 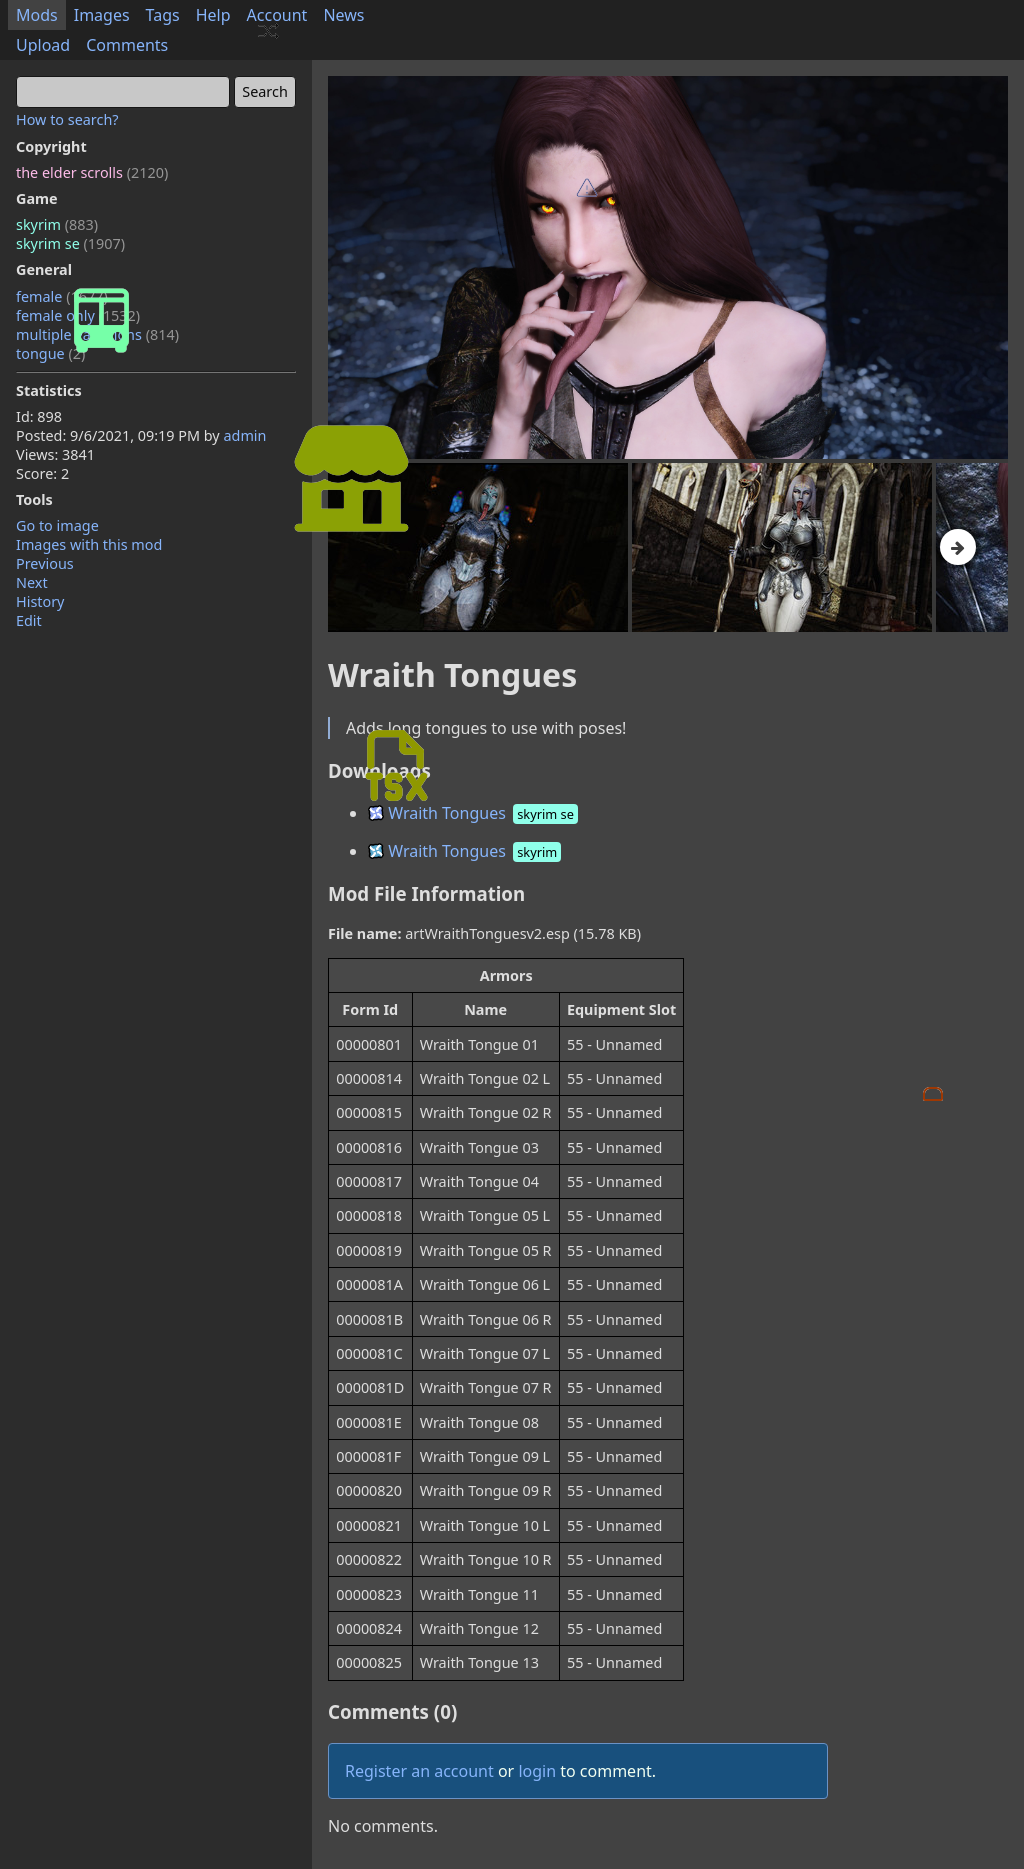 I want to click on indicates a warning or caution state, so click(x=587, y=188).